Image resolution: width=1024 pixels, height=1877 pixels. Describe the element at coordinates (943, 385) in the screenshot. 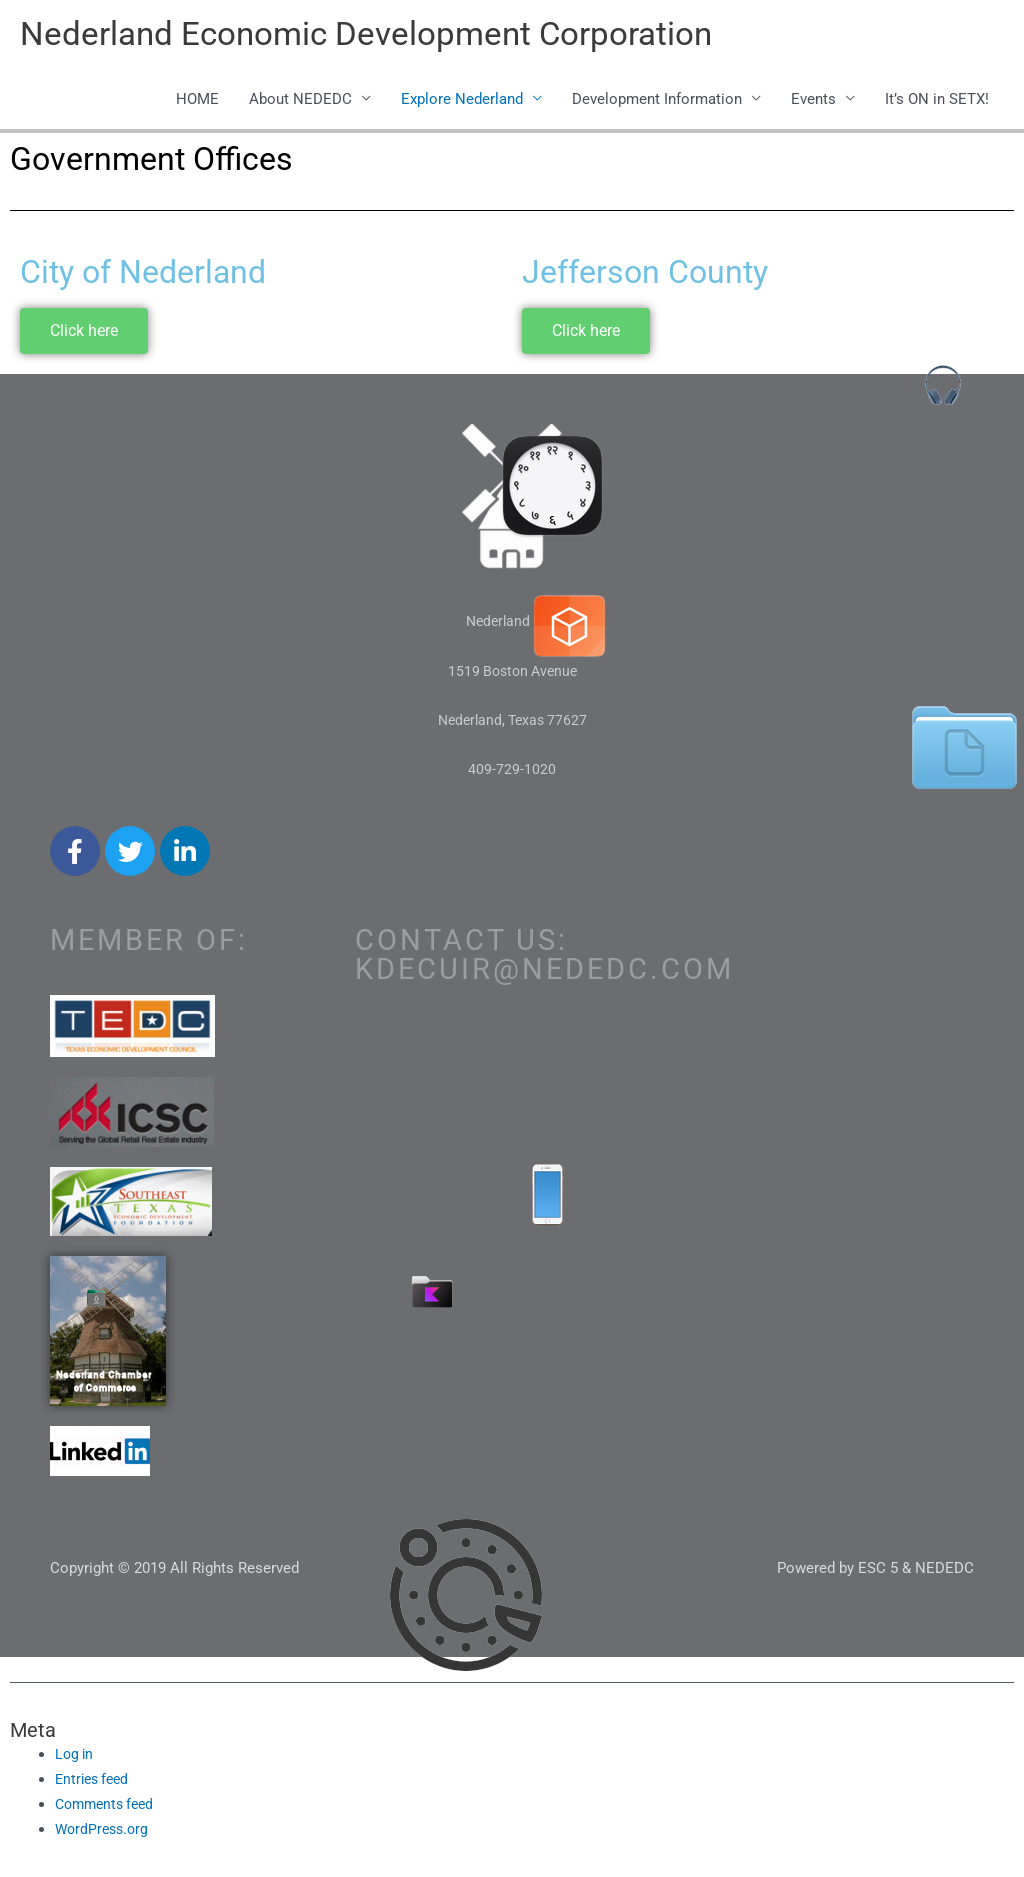

I see `connect bluetooth headphones` at that location.